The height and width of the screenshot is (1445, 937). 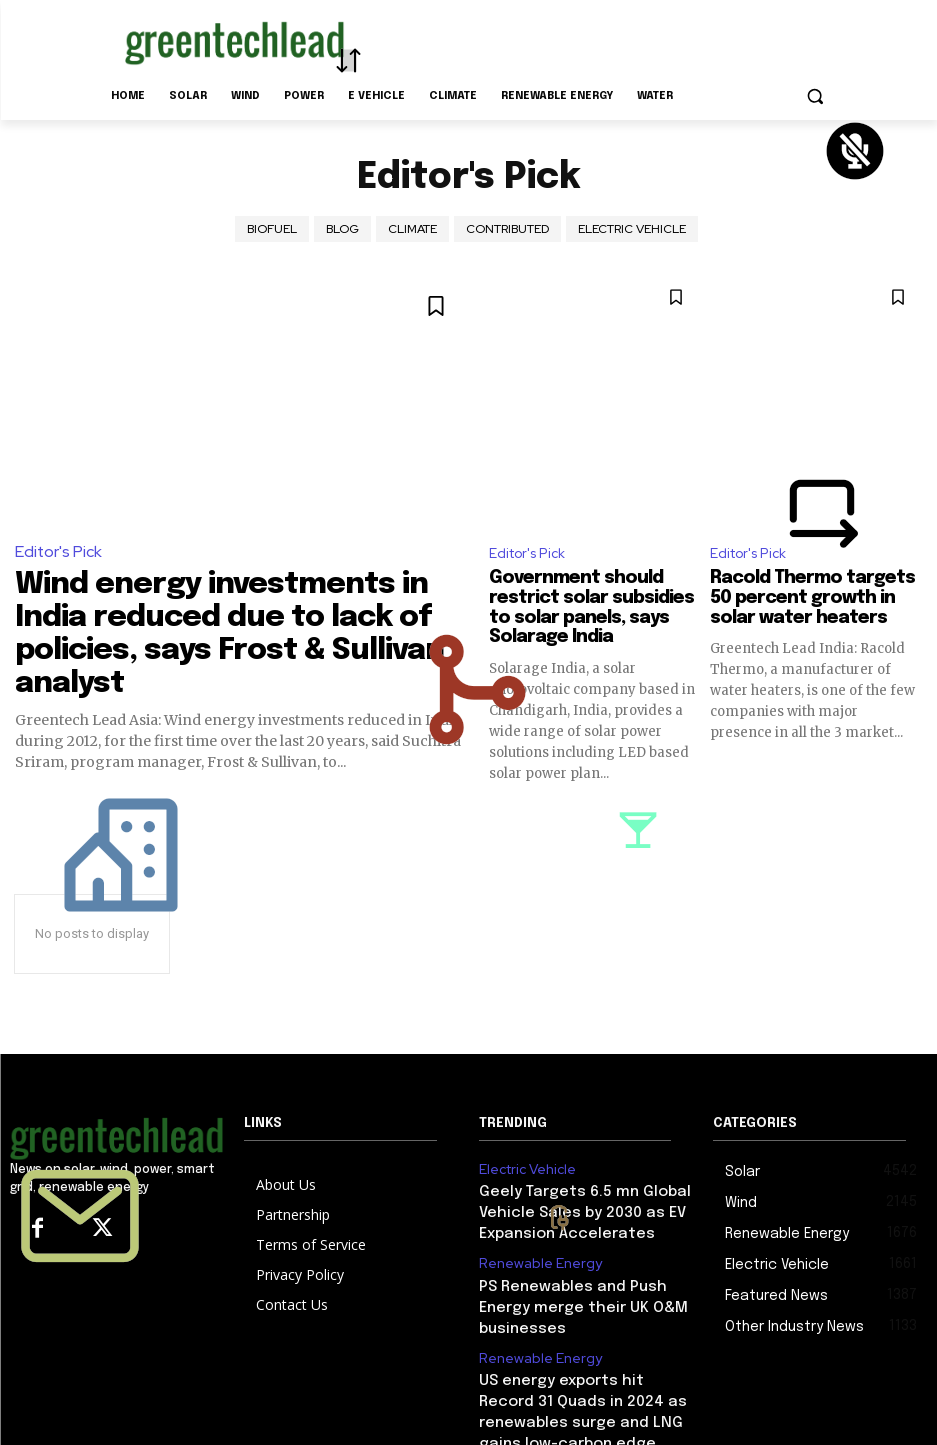 What do you see at coordinates (638, 830) in the screenshot?
I see `browse wine or cocktail menu` at bounding box center [638, 830].